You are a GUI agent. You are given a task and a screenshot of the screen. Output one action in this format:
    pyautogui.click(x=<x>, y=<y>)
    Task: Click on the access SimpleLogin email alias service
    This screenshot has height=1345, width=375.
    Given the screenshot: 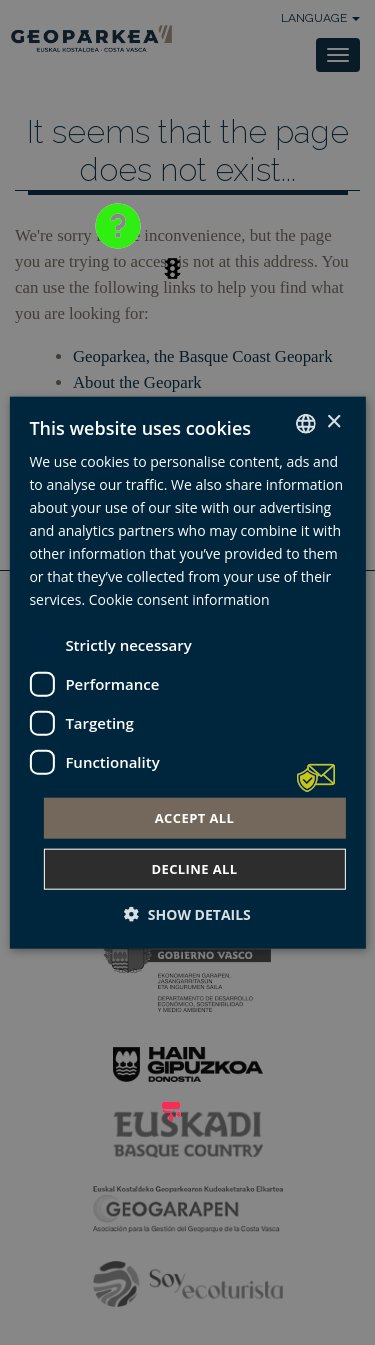 What is the action you would take?
    pyautogui.click(x=316, y=778)
    